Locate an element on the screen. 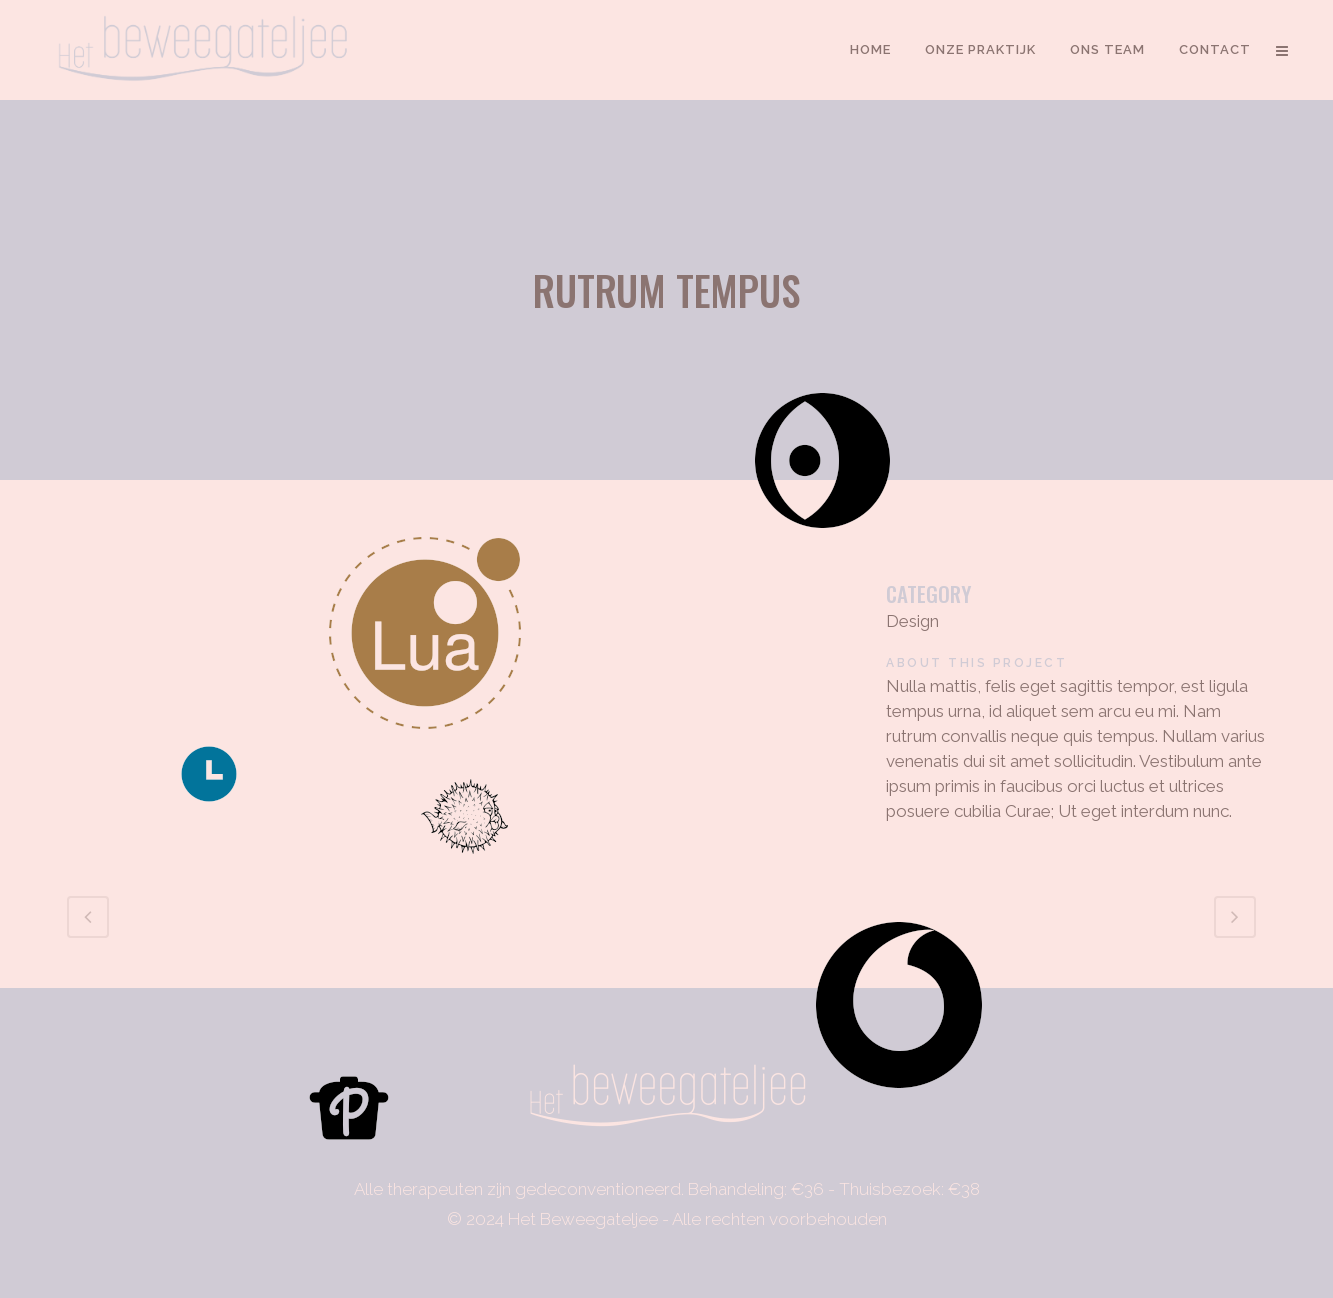 This screenshot has height=1298, width=1333. view current time or clock is located at coordinates (209, 774).